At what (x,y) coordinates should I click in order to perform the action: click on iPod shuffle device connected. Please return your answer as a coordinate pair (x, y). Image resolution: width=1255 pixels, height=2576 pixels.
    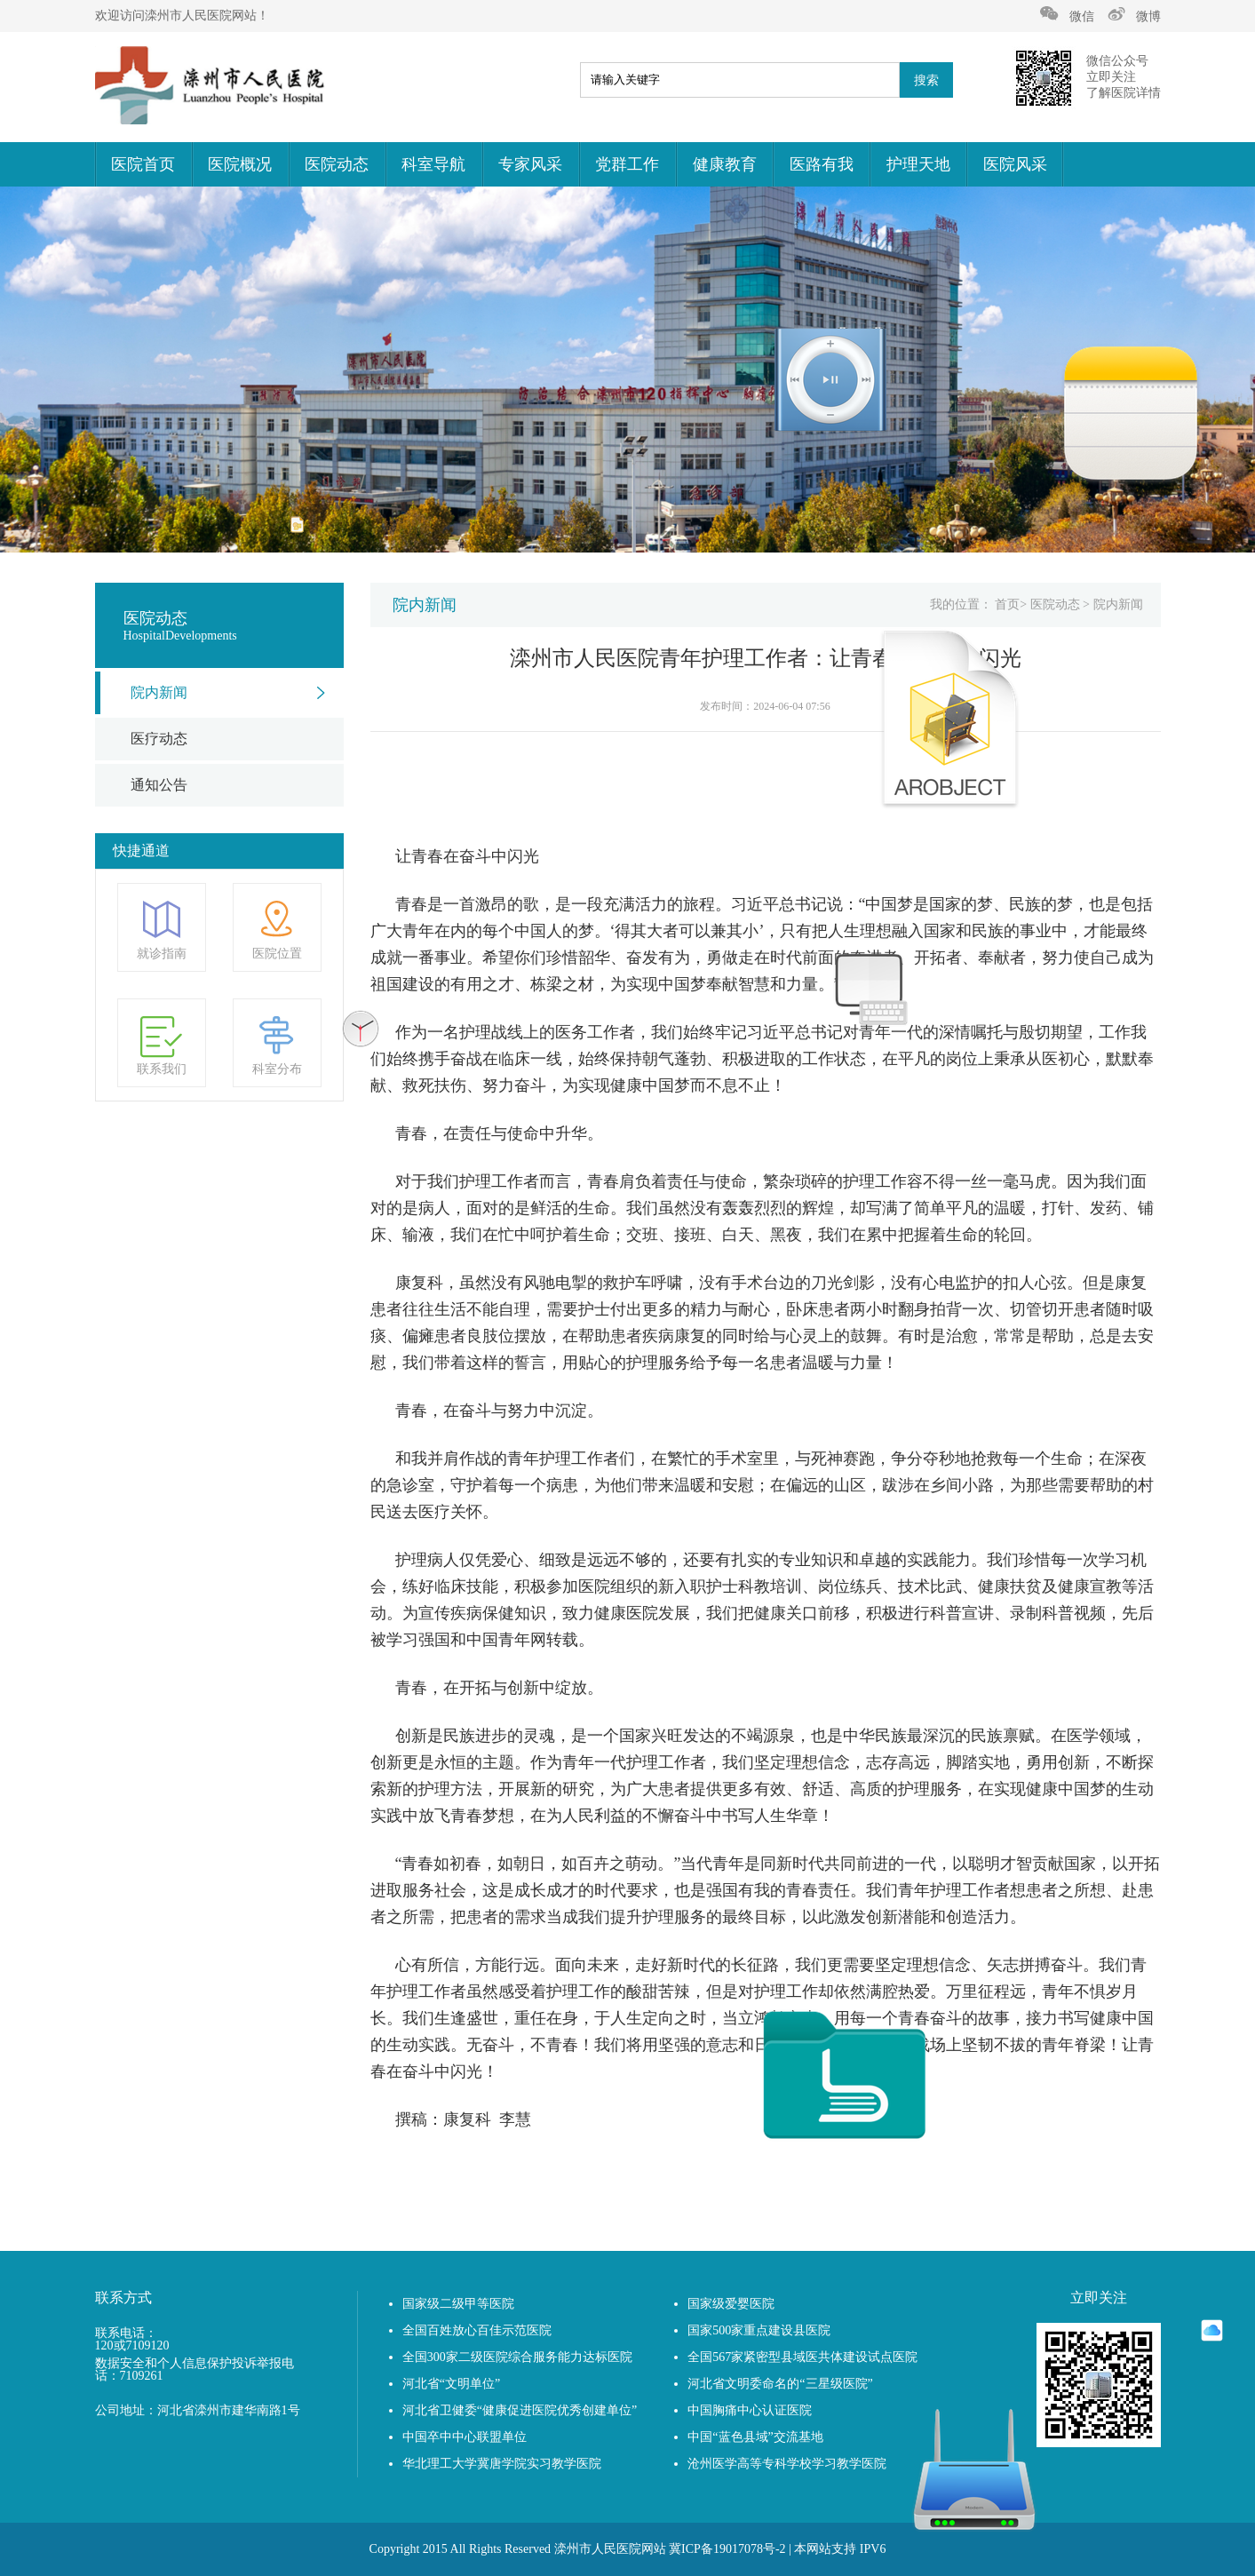
    Looking at the image, I should click on (830, 379).